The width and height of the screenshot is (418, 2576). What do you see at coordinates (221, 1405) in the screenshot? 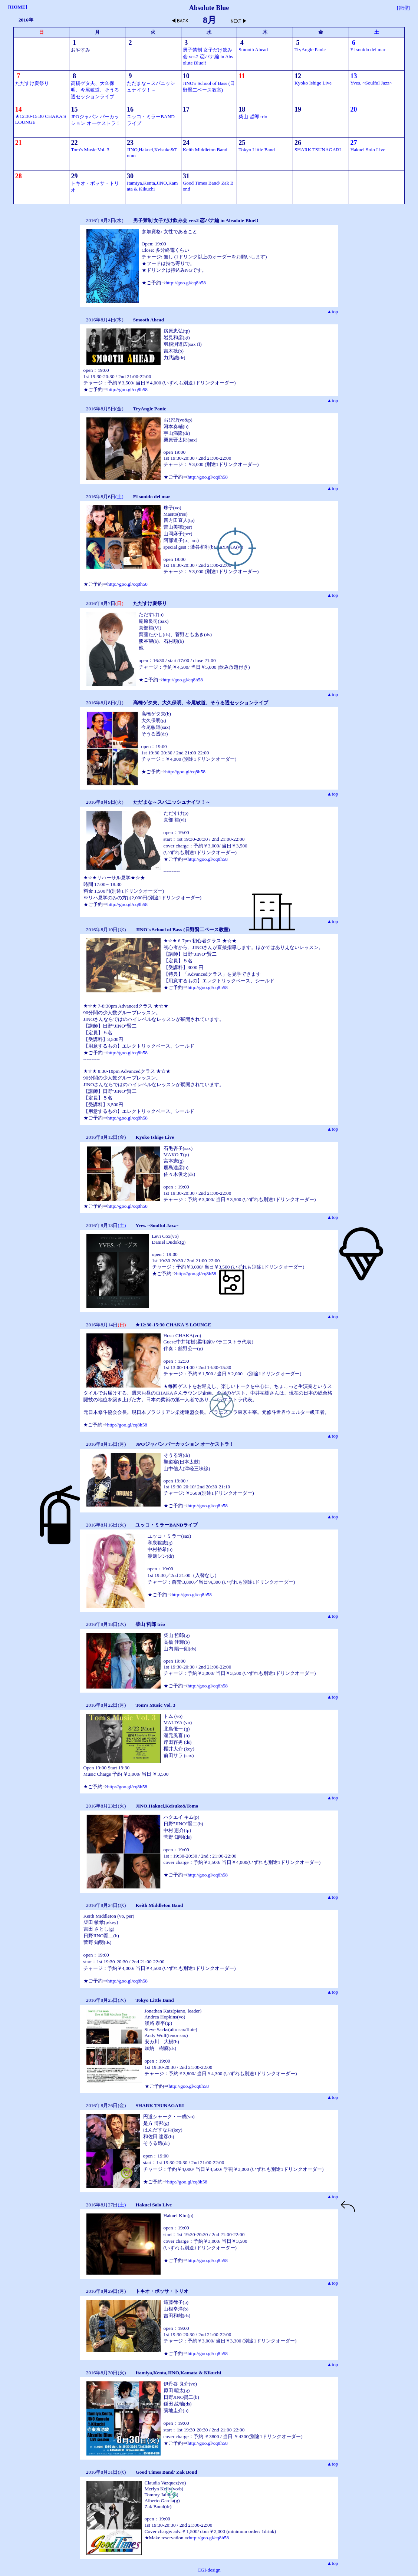
I see `adjust camera aperture settings` at bounding box center [221, 1405].